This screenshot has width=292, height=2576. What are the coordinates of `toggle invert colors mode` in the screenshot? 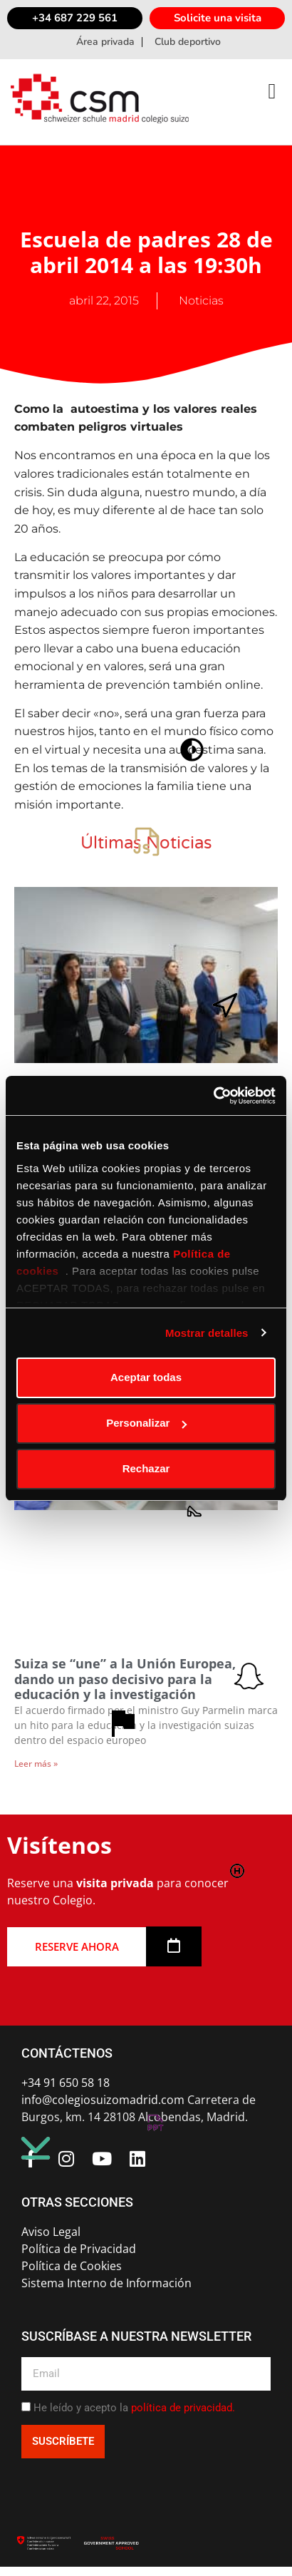 It's located at (192, 749).